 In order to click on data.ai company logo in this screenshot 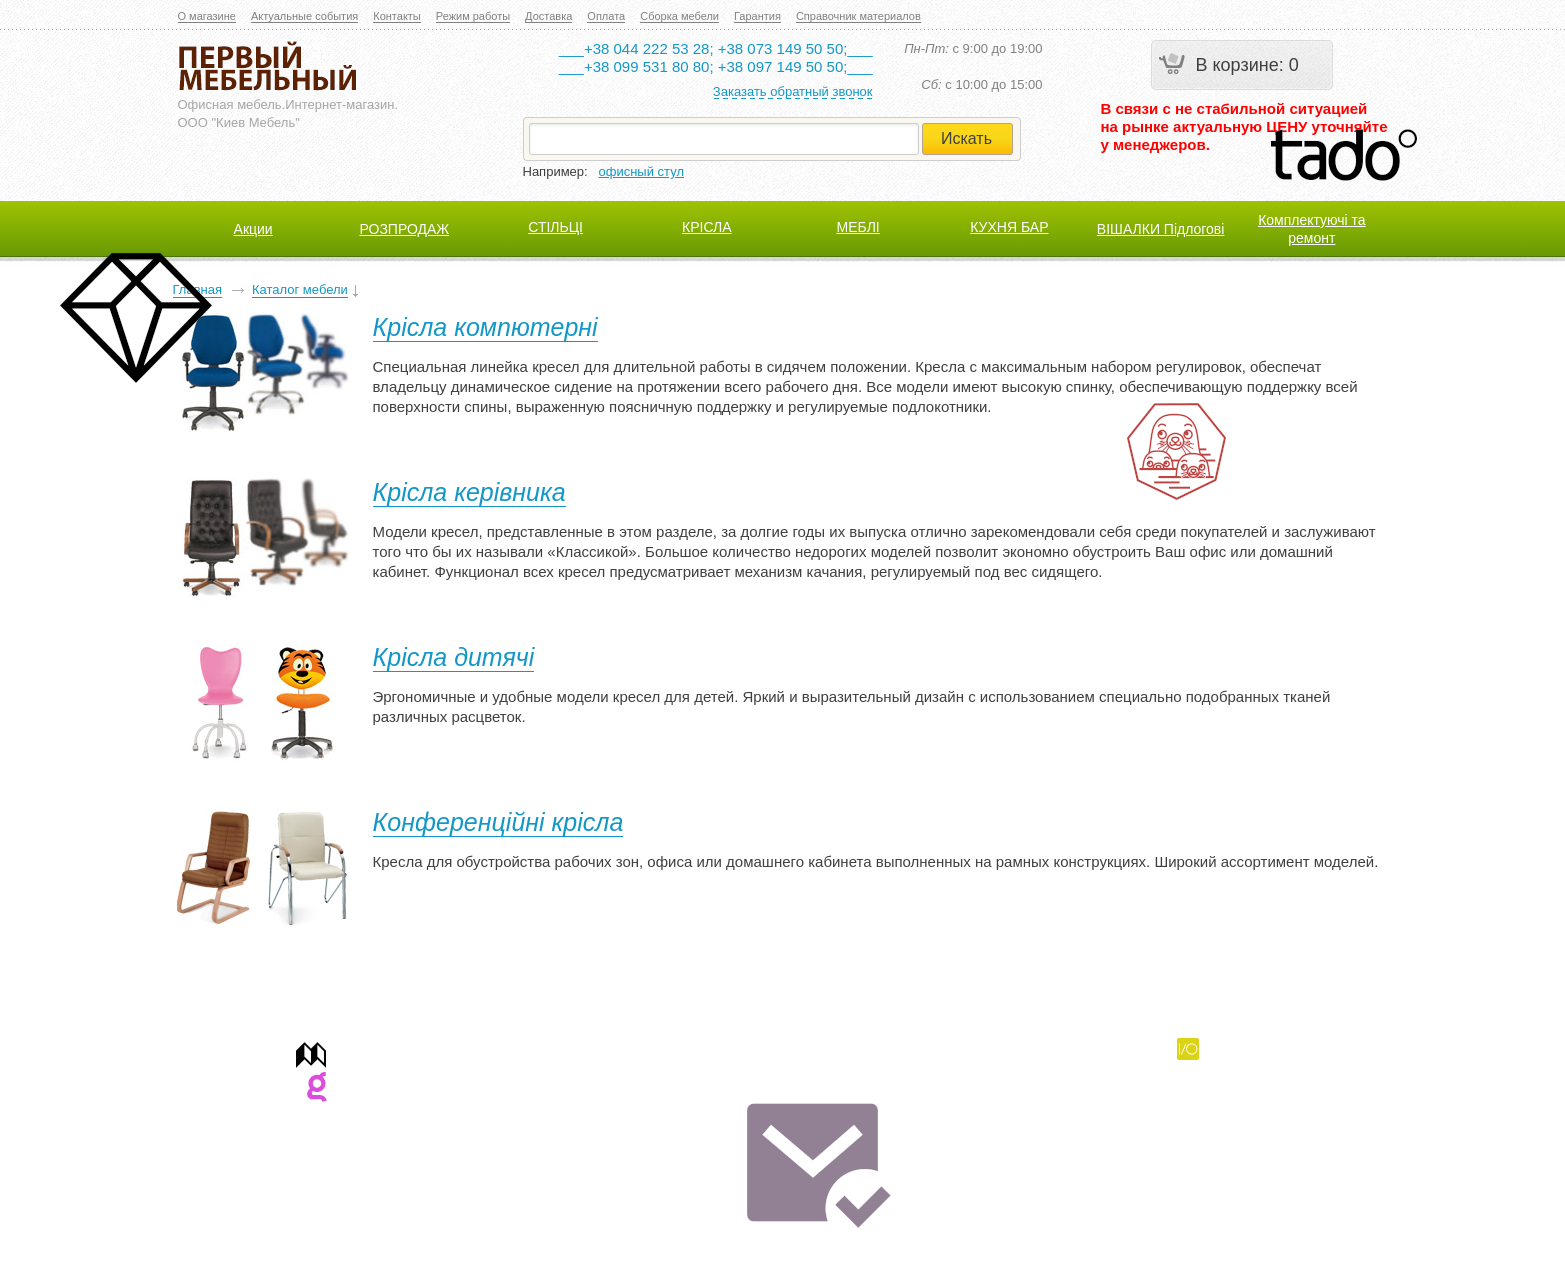, I will do `click(136, 318)`.